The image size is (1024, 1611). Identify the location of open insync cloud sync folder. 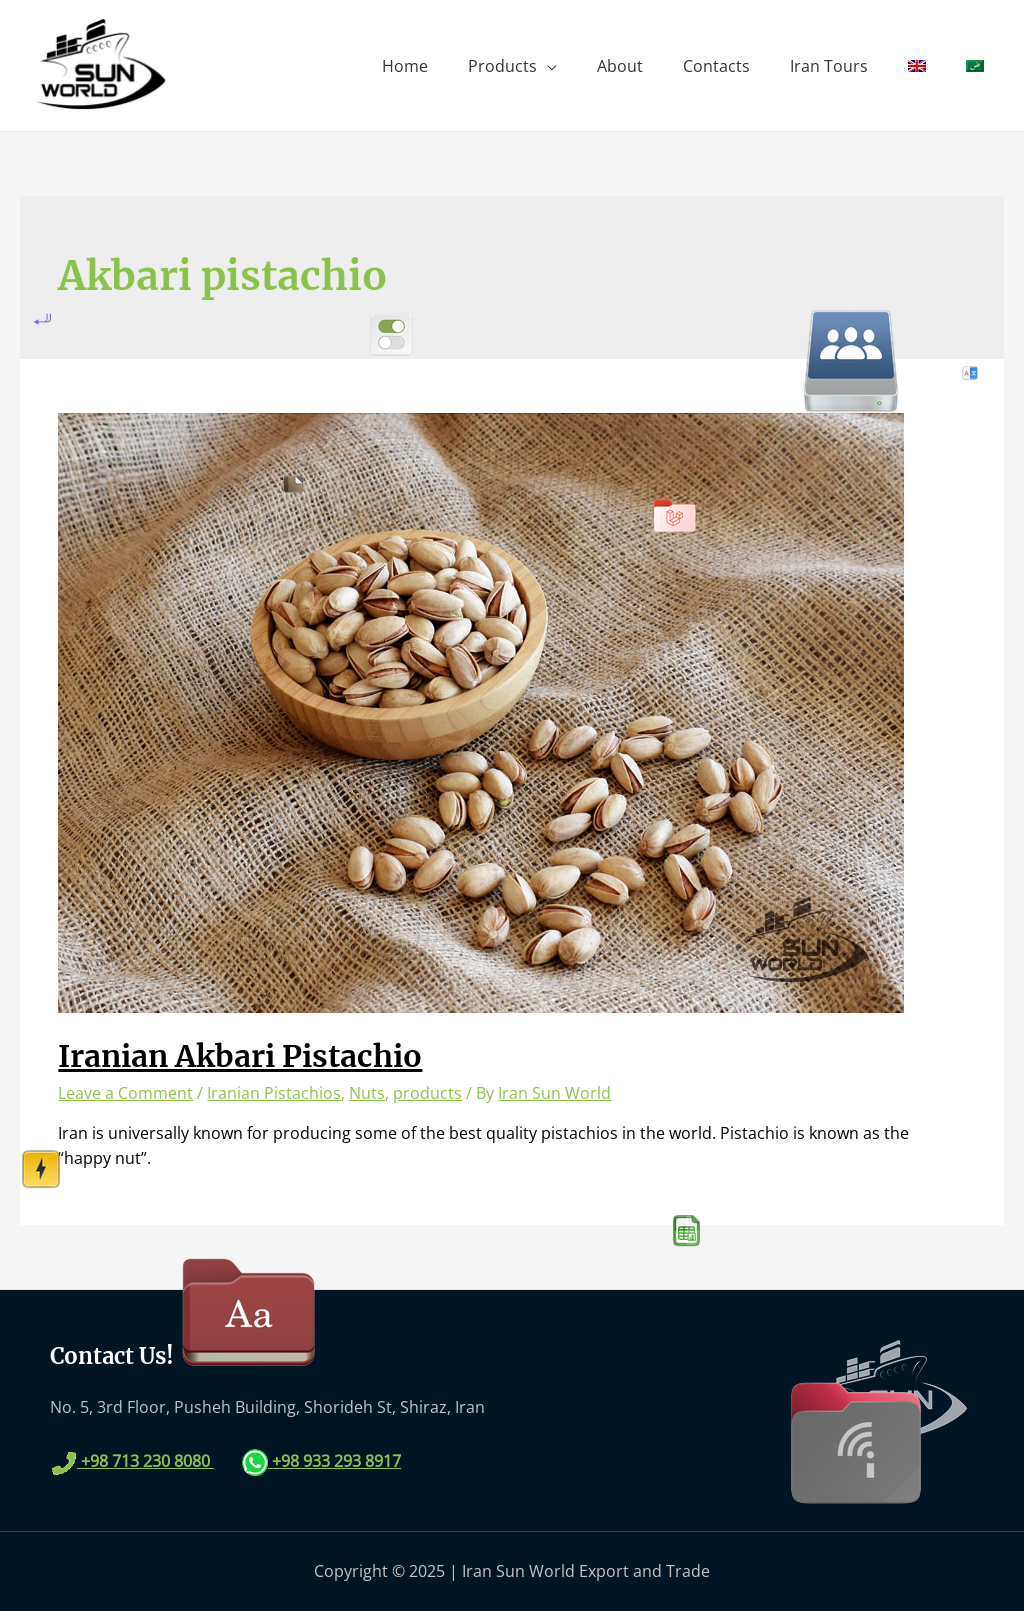
(856, 1443).